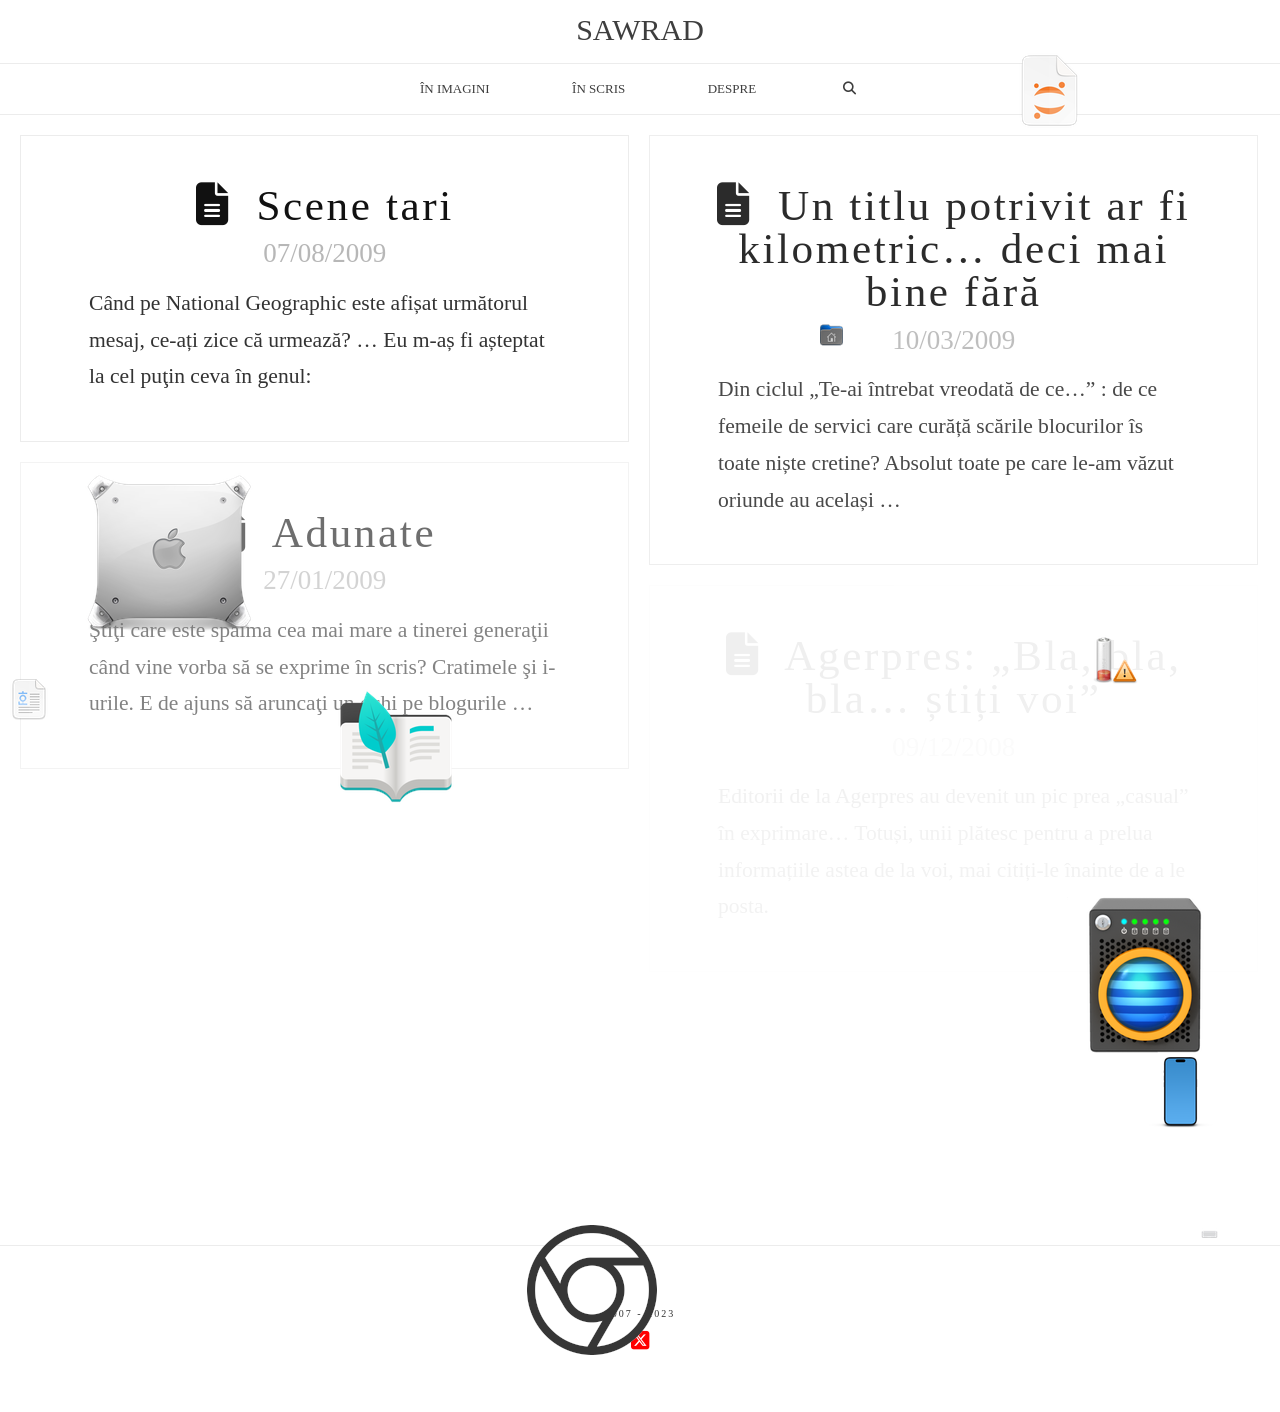  Describe the element at coordinates (1145, 975) in the screenshot. I see `access RAID 0 storage configuration settings` at that location.